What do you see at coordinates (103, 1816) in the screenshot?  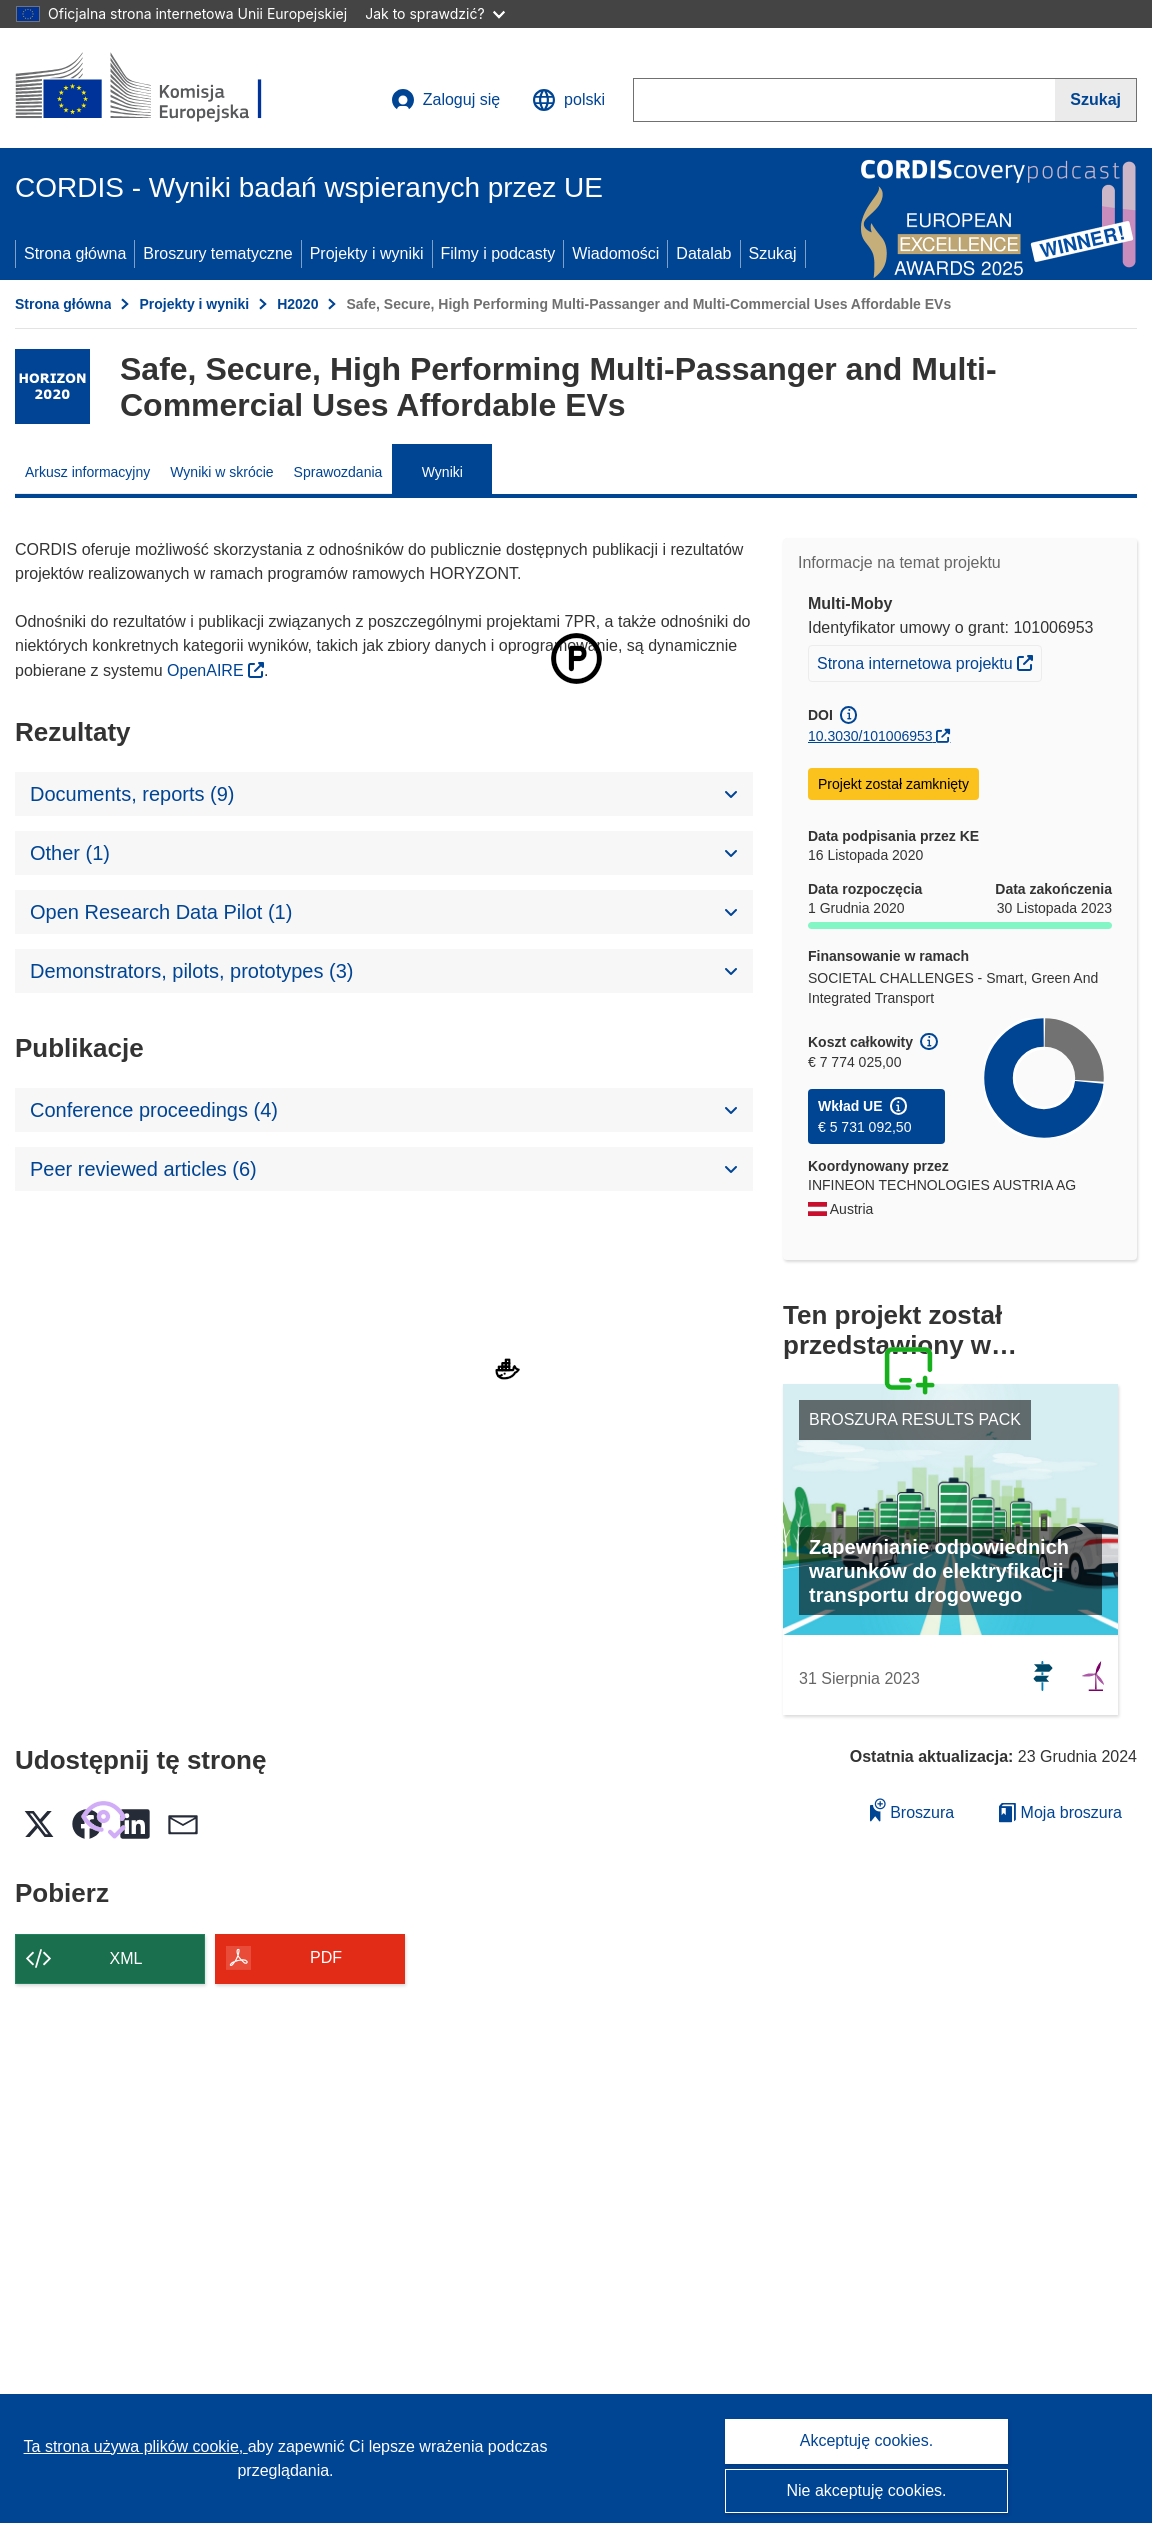 I see `mark item as viewed or read` at bounding box center [103, 1816].